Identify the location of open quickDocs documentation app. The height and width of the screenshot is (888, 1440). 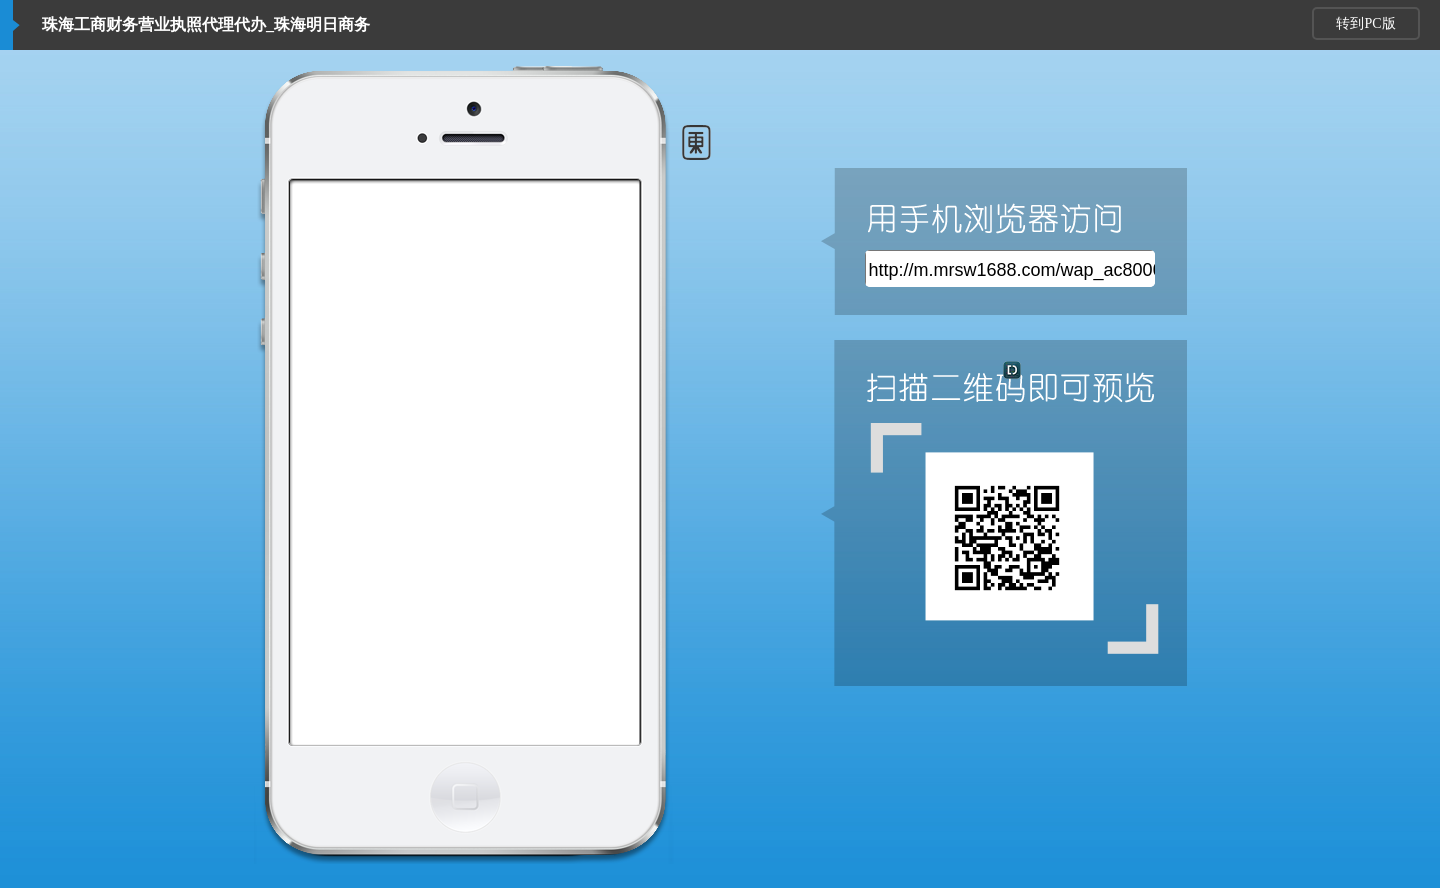
(1012, 370).